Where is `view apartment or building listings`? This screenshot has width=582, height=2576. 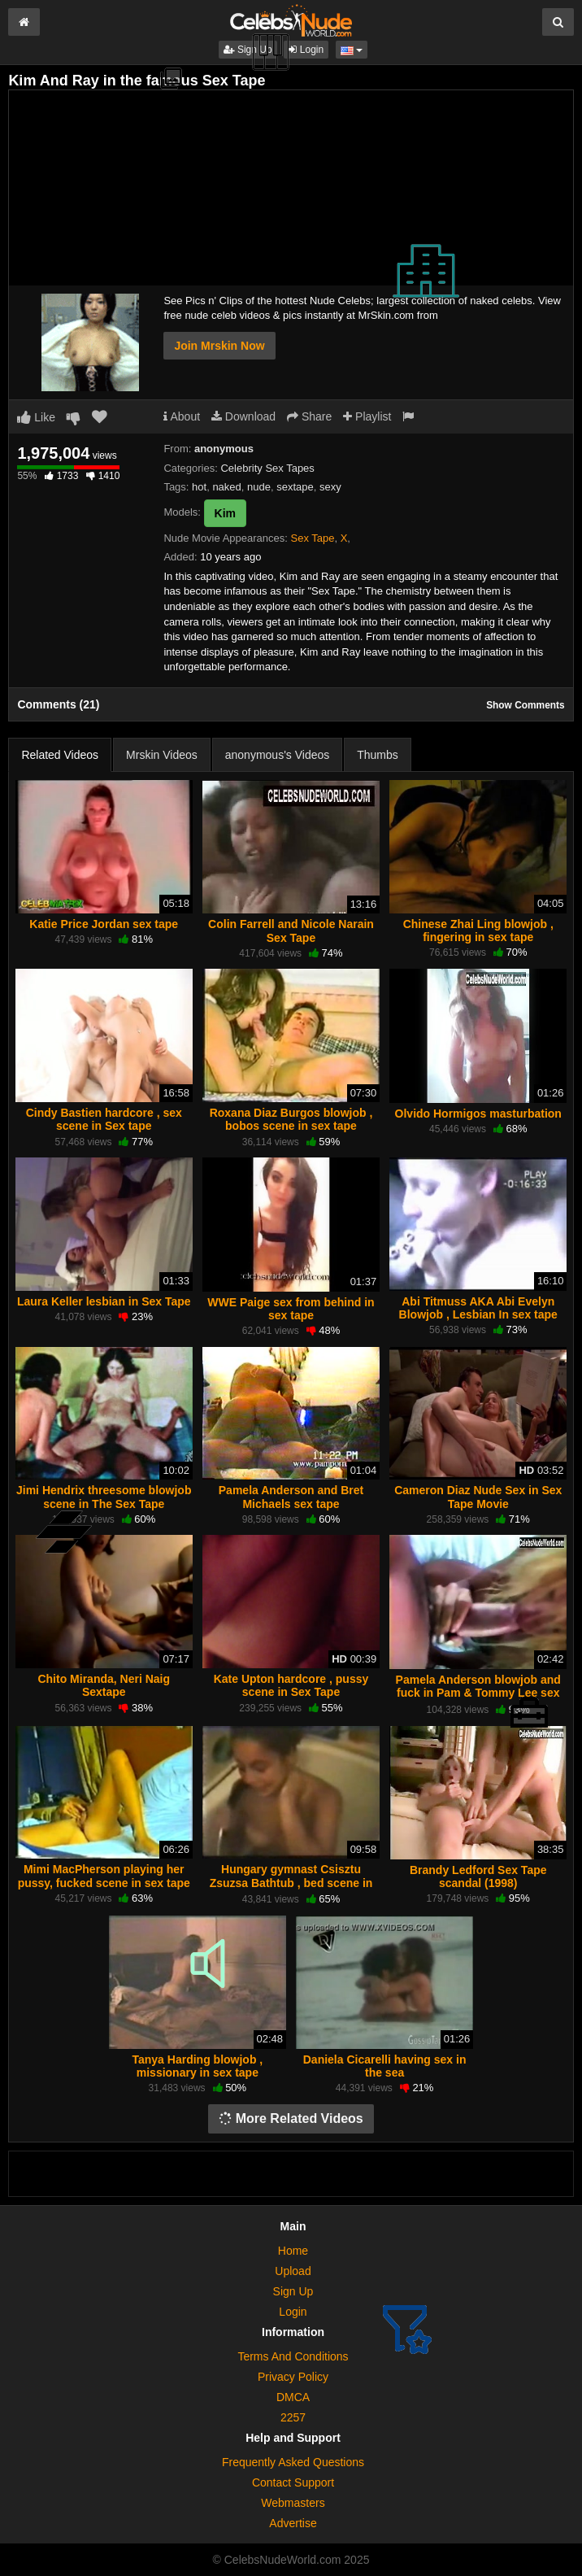 view apartment or building listings is located at coordinates (426, 271).